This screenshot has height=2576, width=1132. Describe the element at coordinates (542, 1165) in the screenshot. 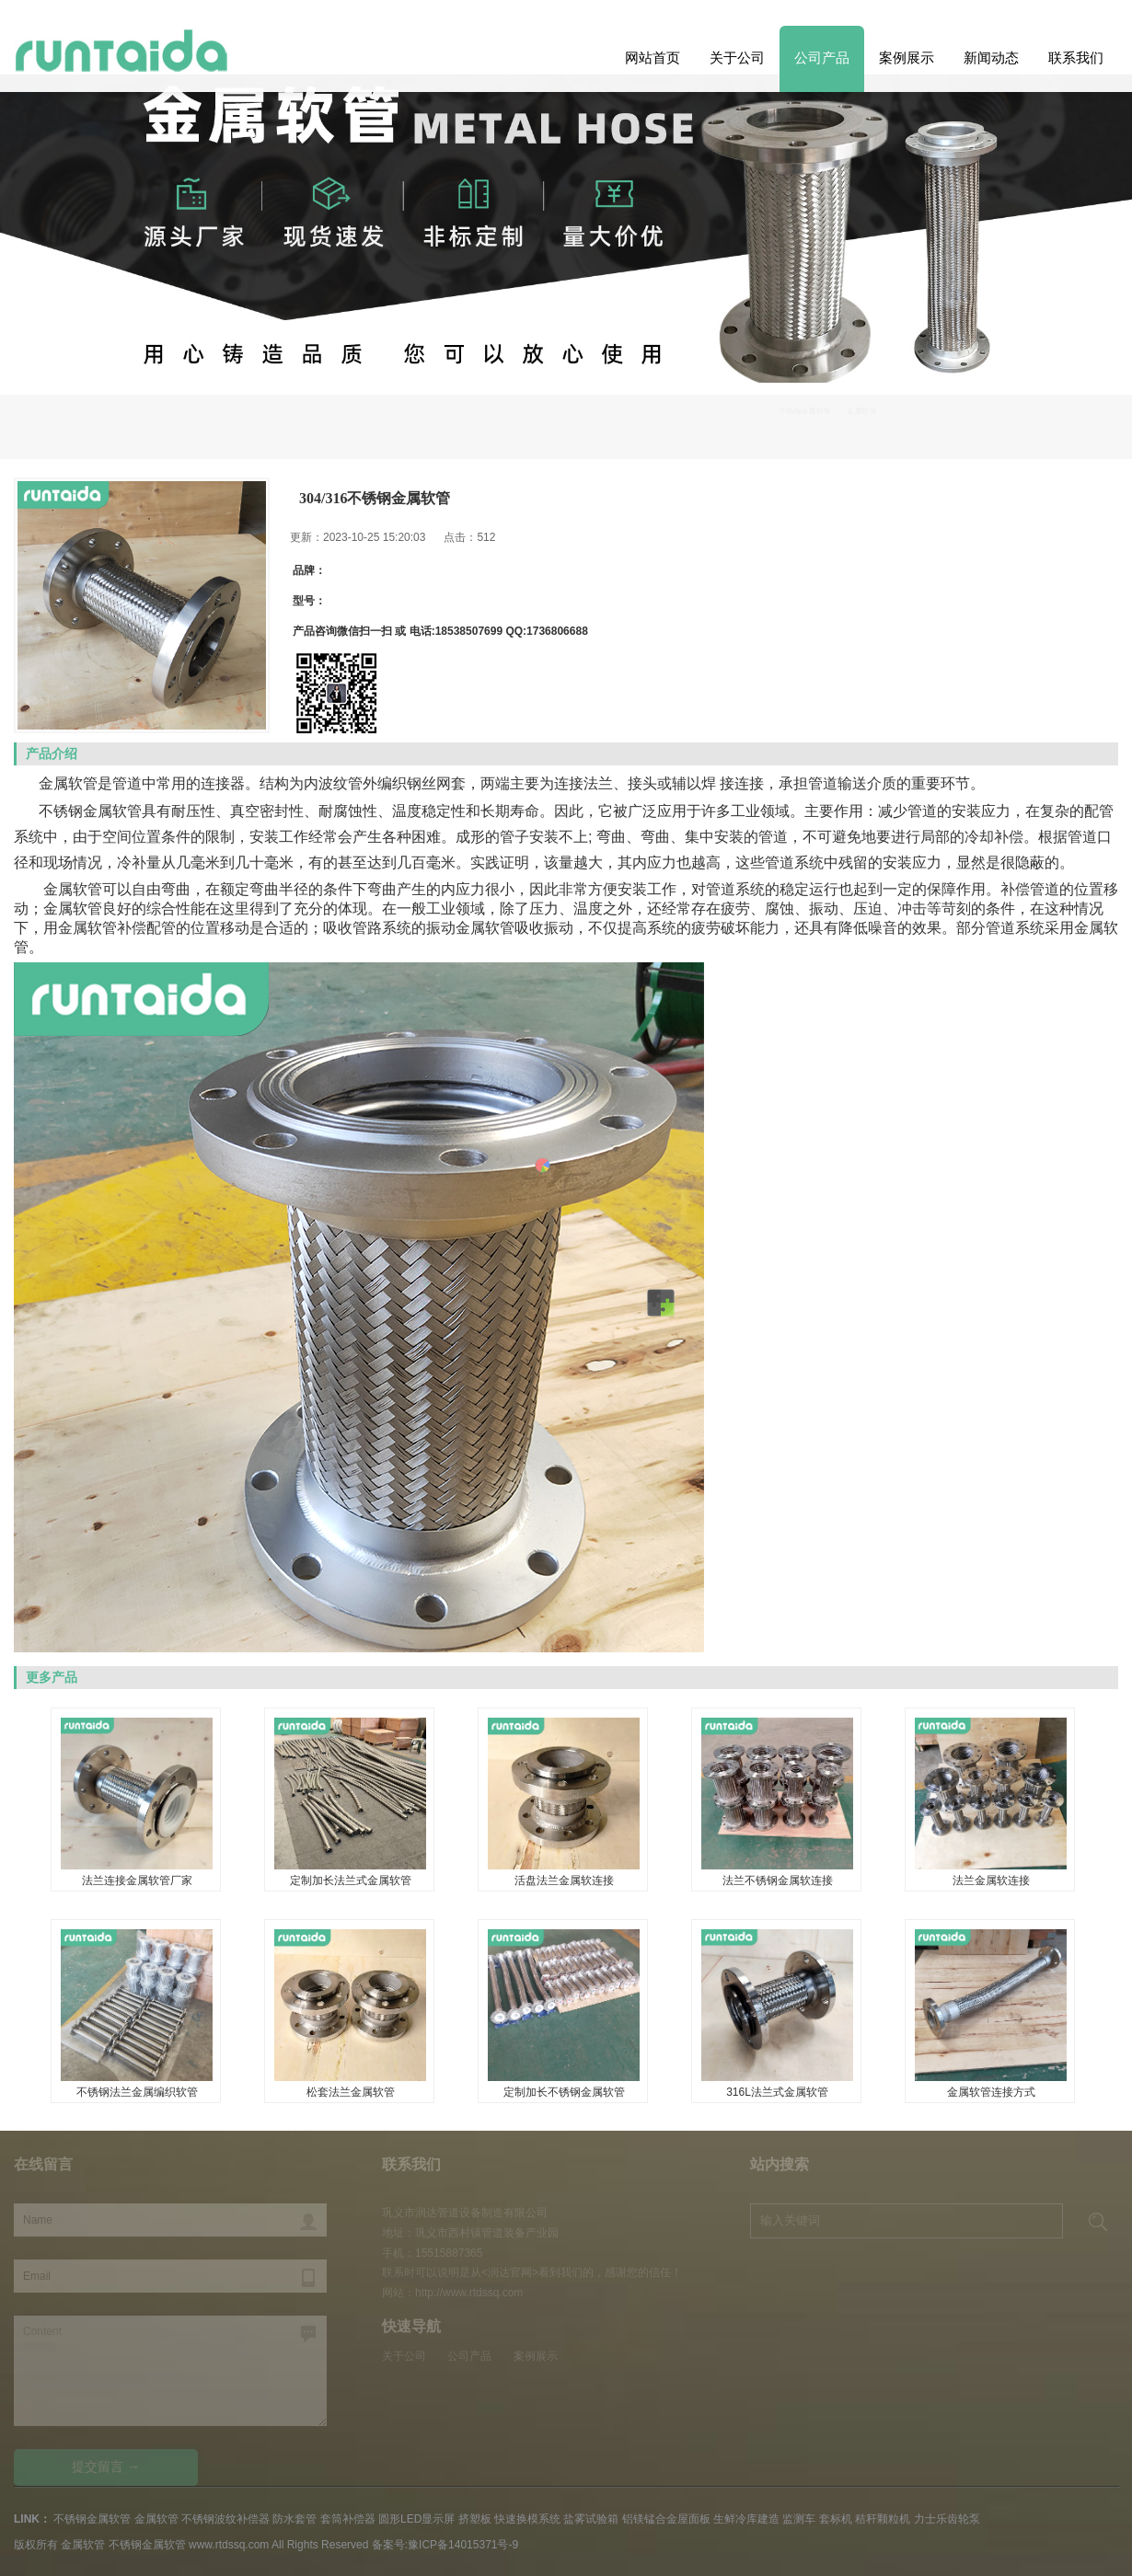

I see `open baobab disk usage analyzer` at that location.